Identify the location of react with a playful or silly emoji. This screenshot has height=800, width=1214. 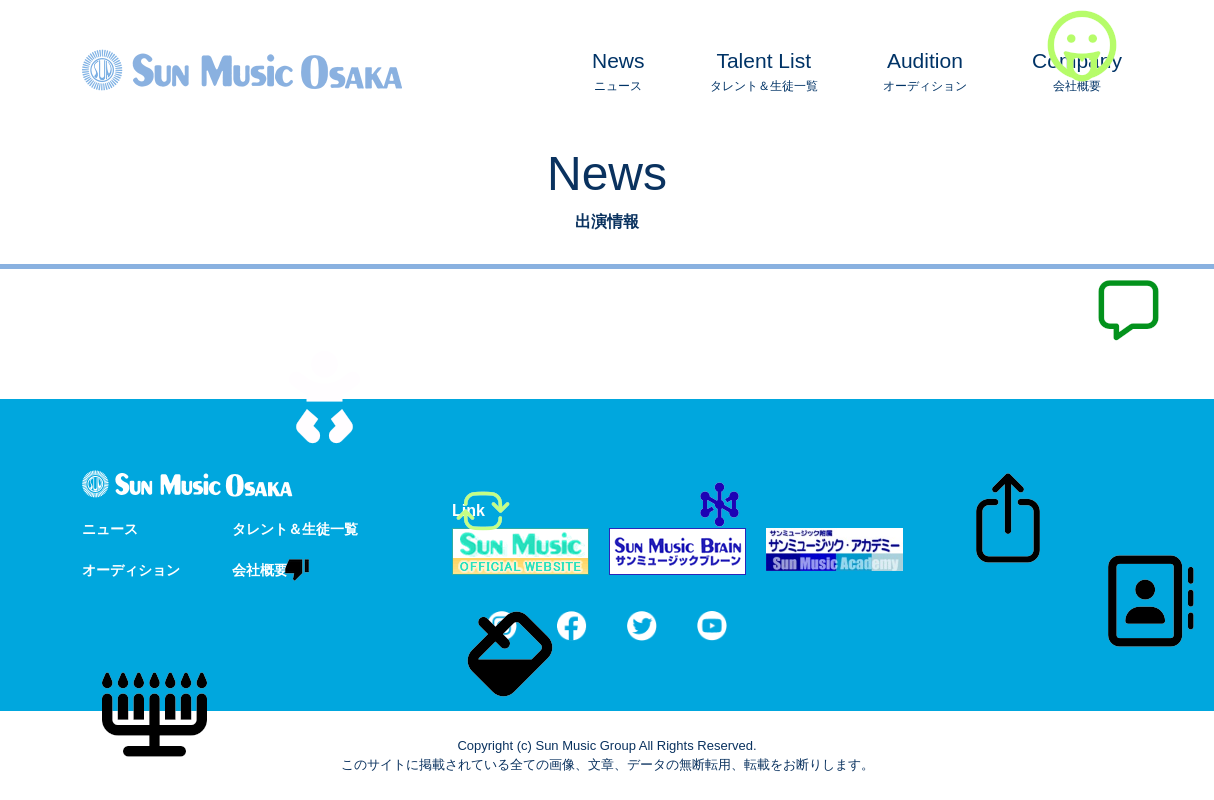
(1082, 45).